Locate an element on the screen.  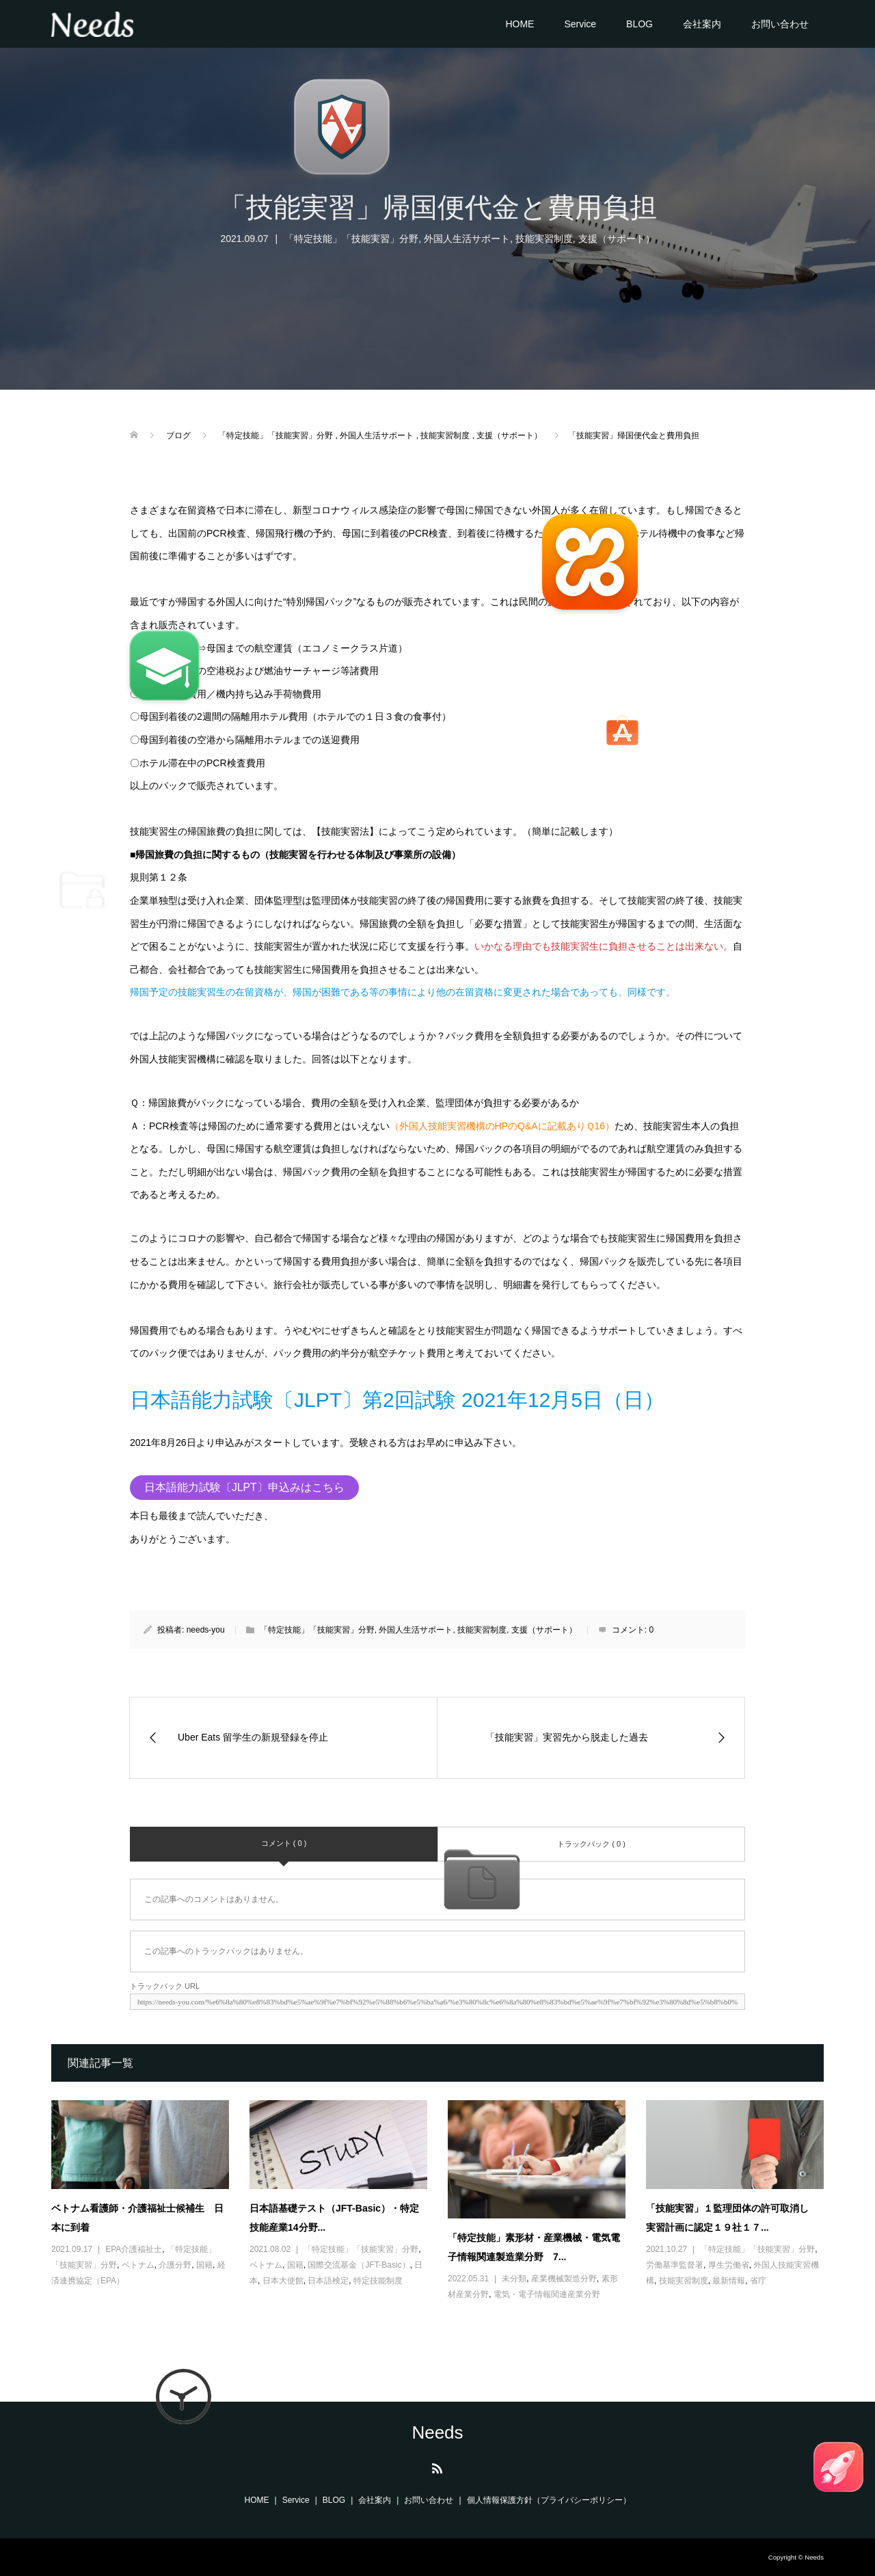
access encrypted vault storage is located at coordinates (82, 890).